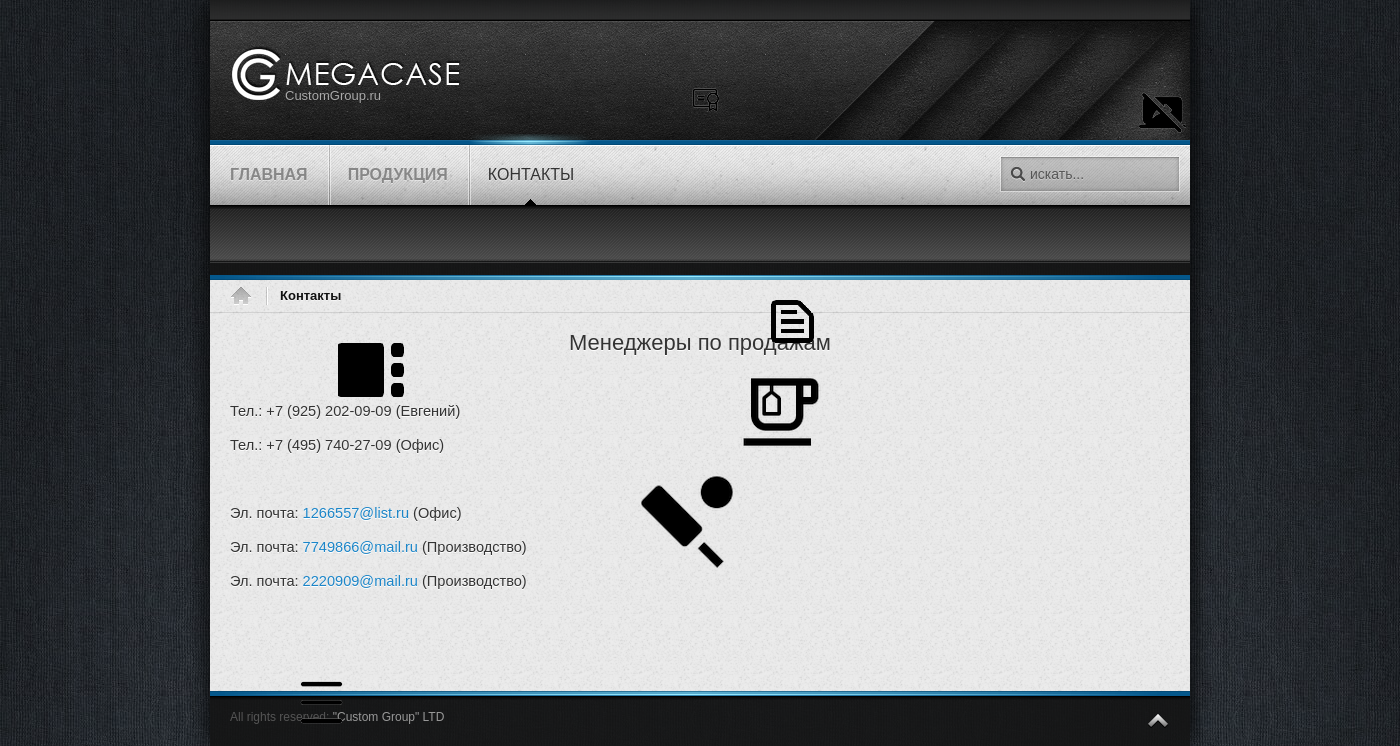 The width and height of the screenshot is (1400, 746). What do you see at coordinates (705, 99) in the screenshot?
I see `view certification or credentials` at bounding box center [705, 99].